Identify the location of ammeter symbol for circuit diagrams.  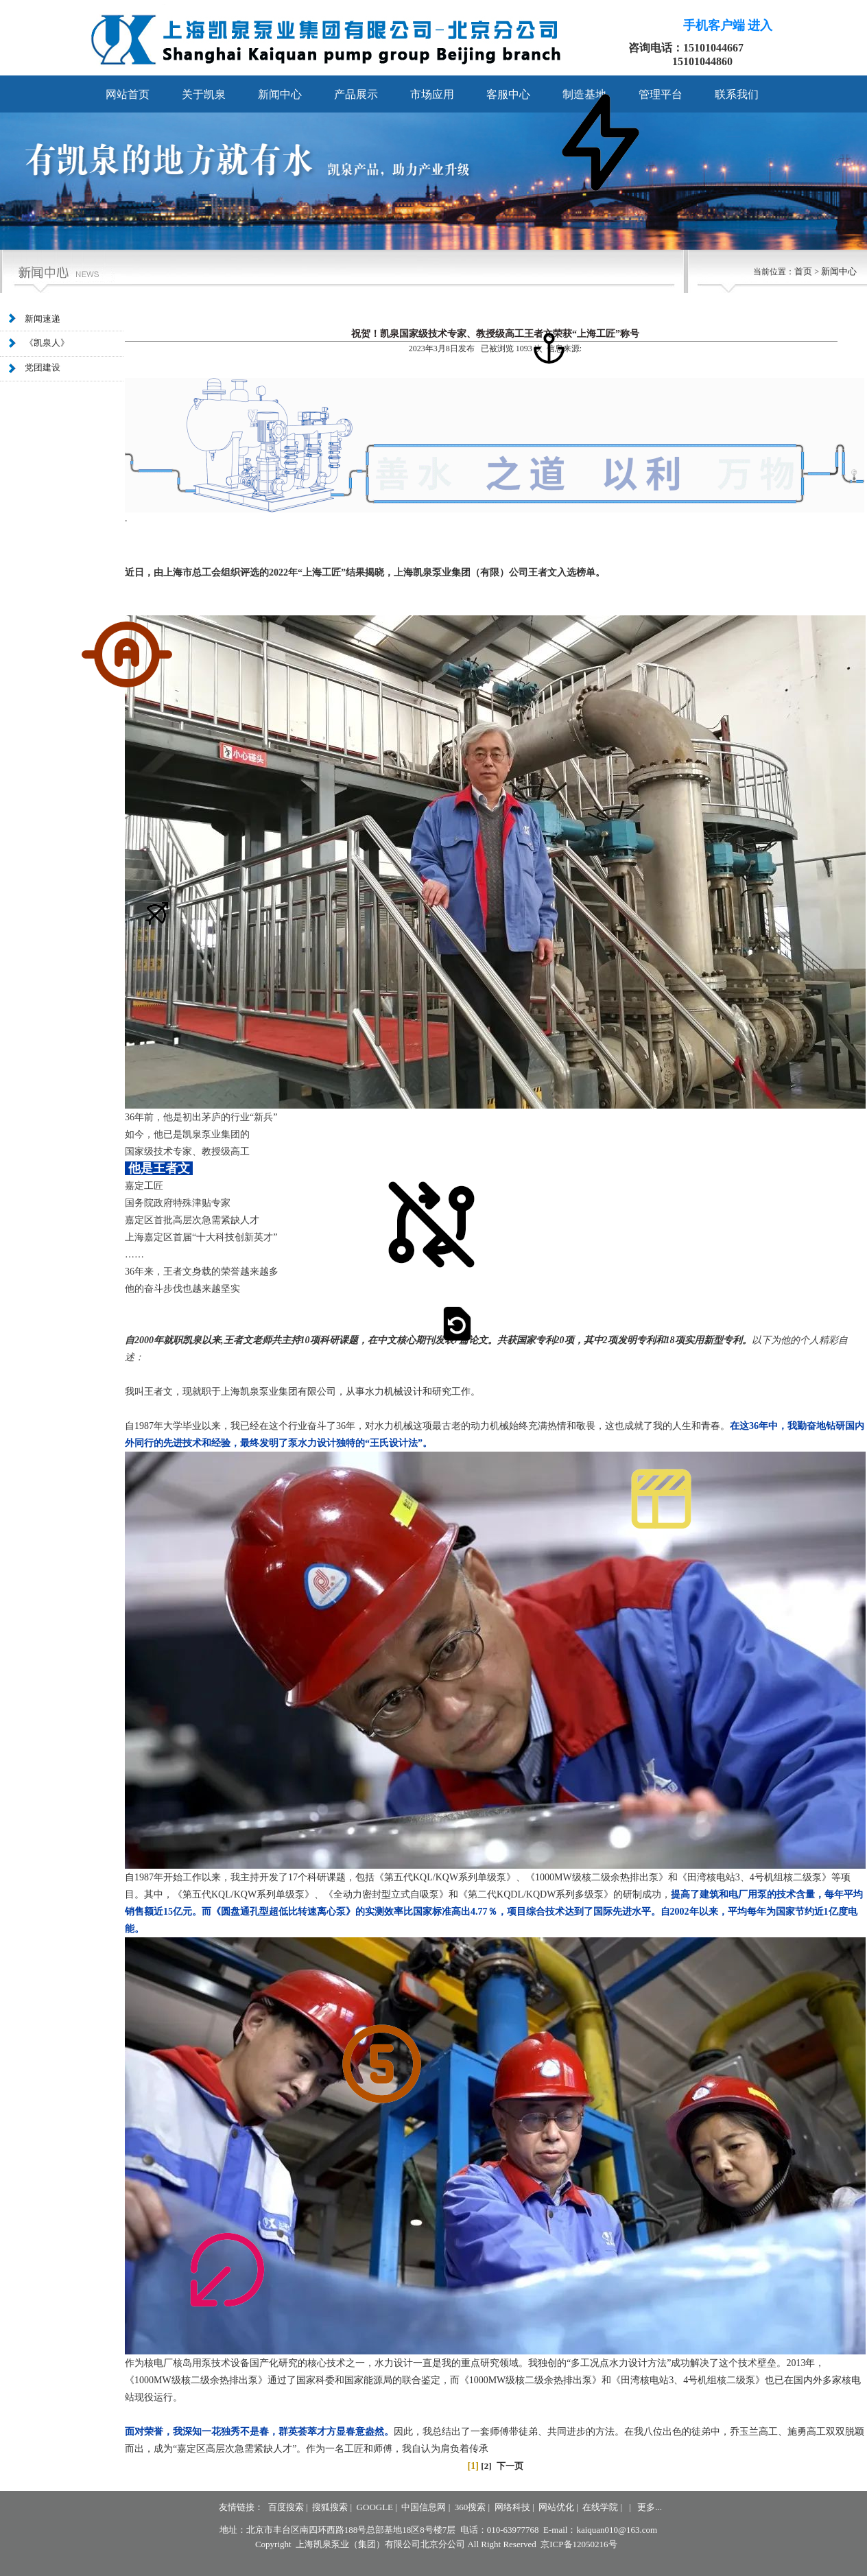
(127, 654).